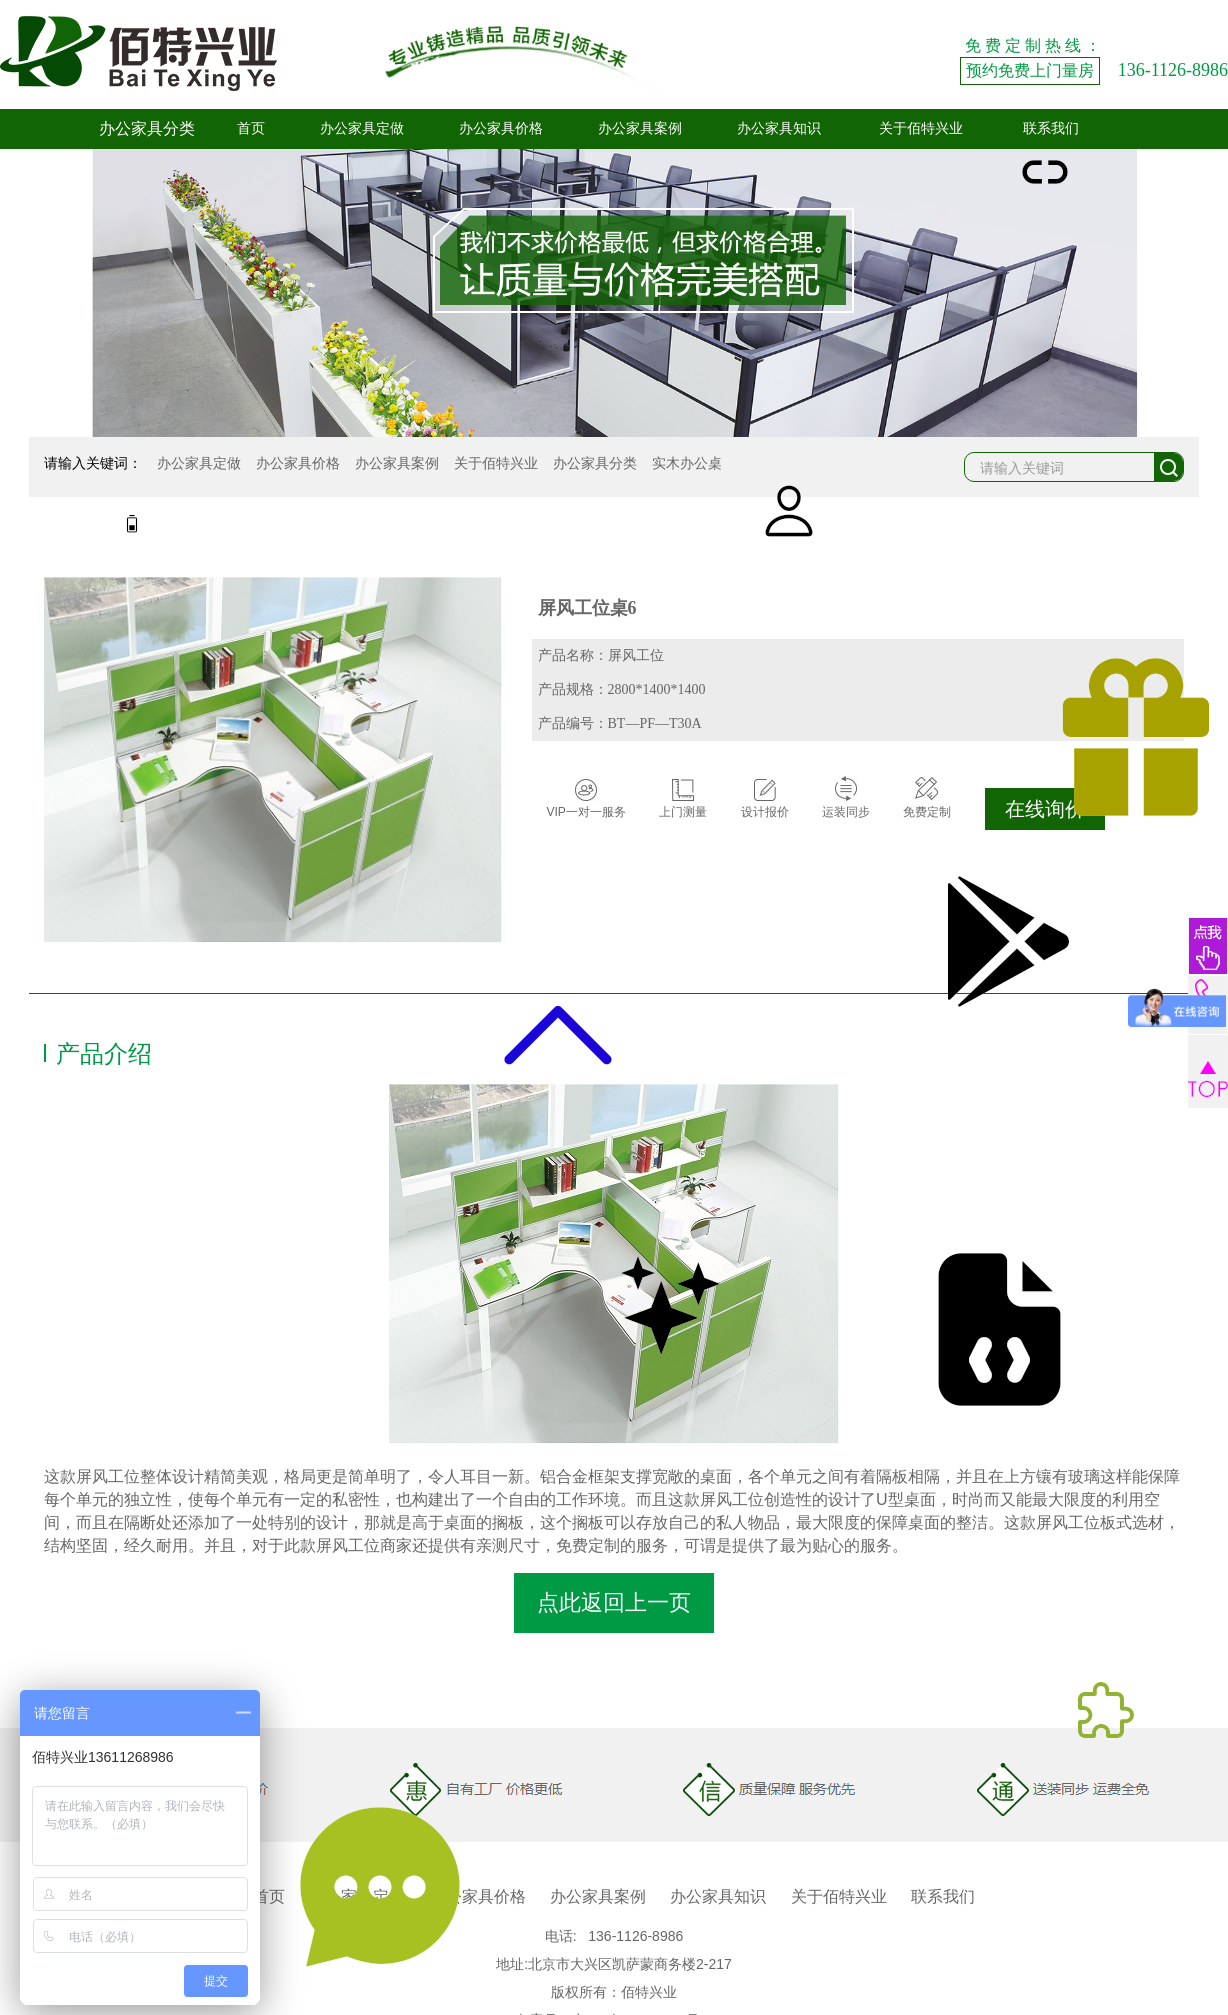  Describe the element at coordinates (1008, 941) in the screenshot. I see `open google play store` at that location.